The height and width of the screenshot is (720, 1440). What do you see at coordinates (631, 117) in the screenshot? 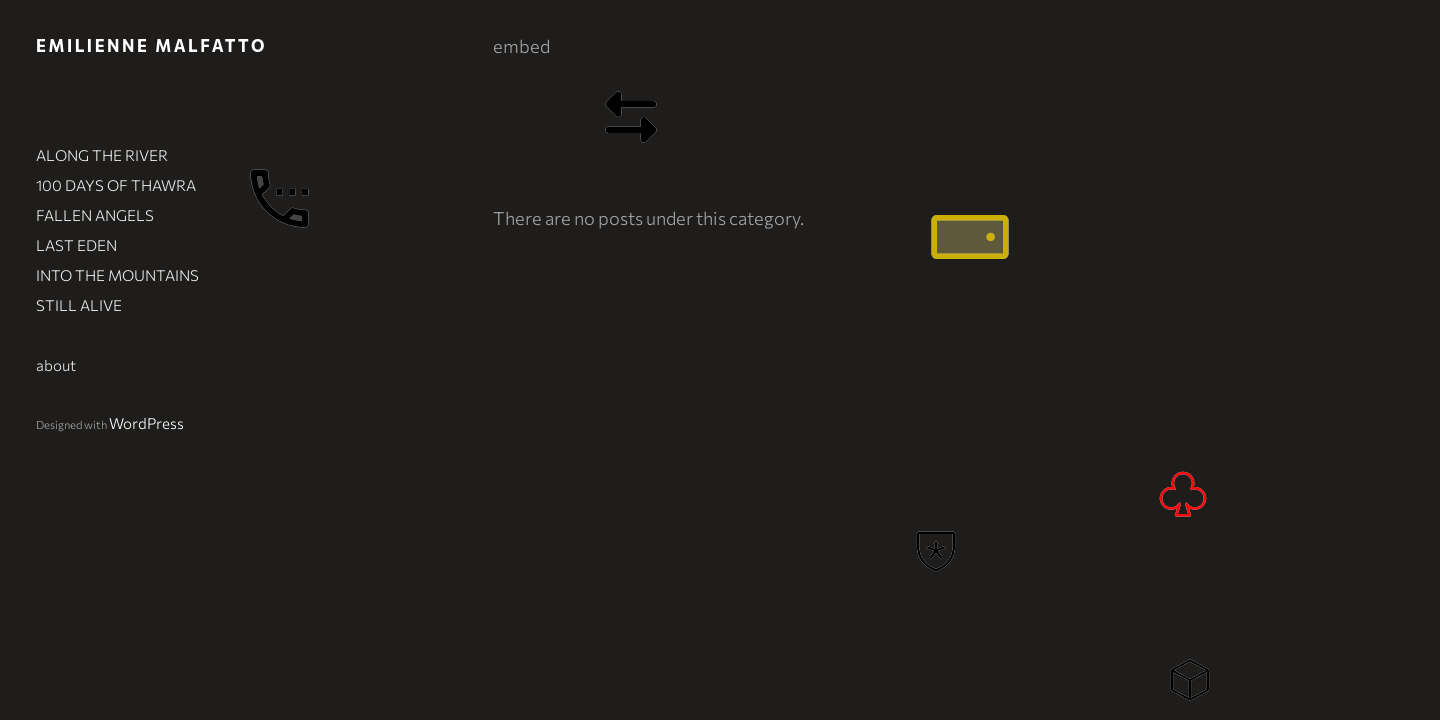
I see `swap or exchange items` at bounding box center [631, 117].